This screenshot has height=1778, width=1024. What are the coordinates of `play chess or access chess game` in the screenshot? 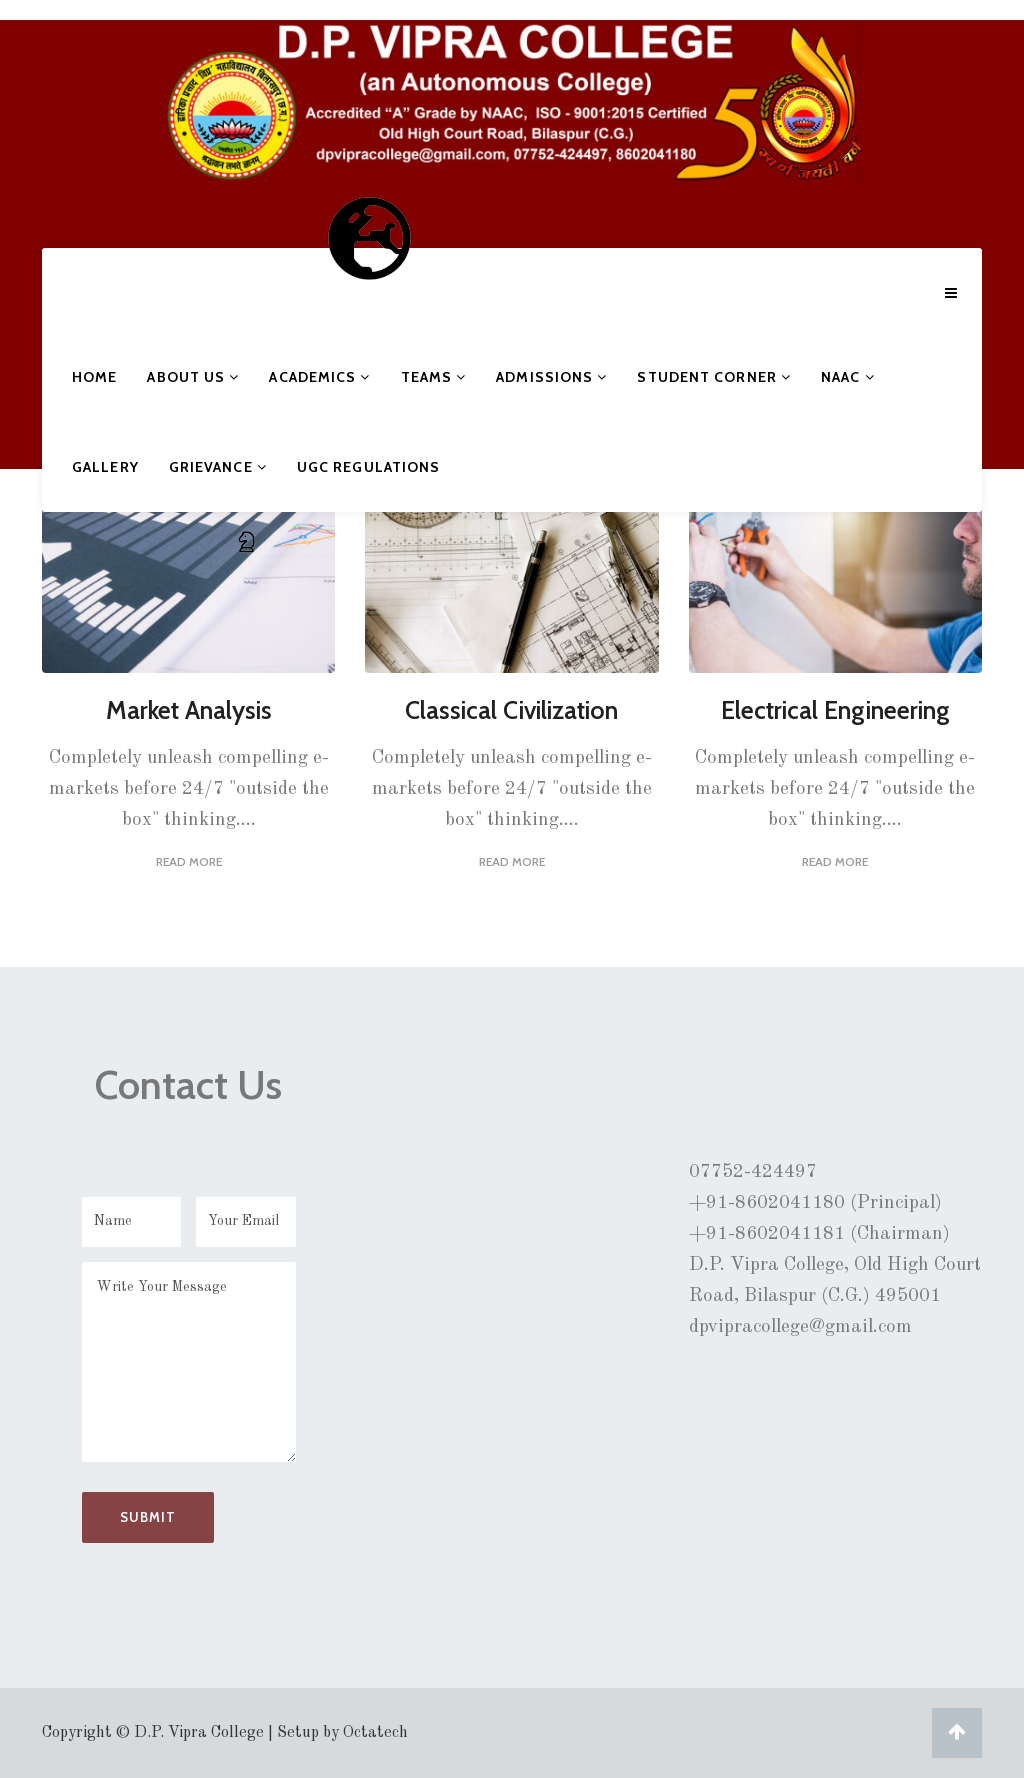 It's located at (246, 542).